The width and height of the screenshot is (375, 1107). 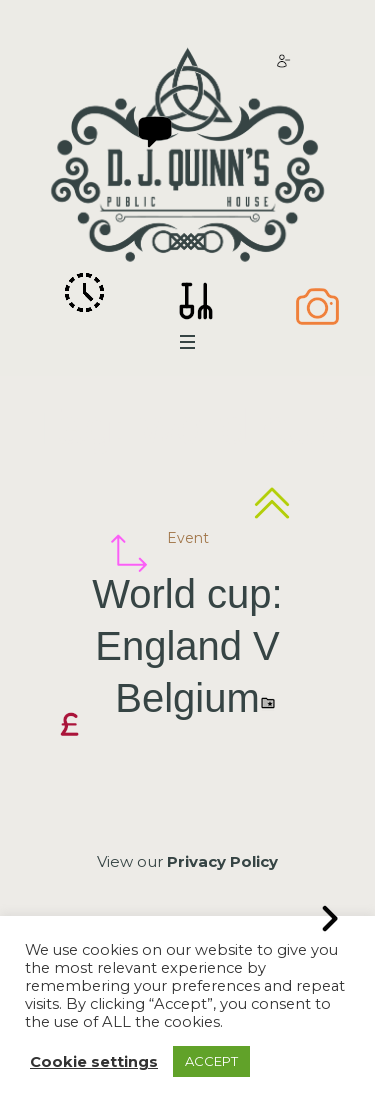 What do you see at coordinates (268, 703) in the screenshot?
I see `access starred or favorite folders` at bounding box center [268, 703].